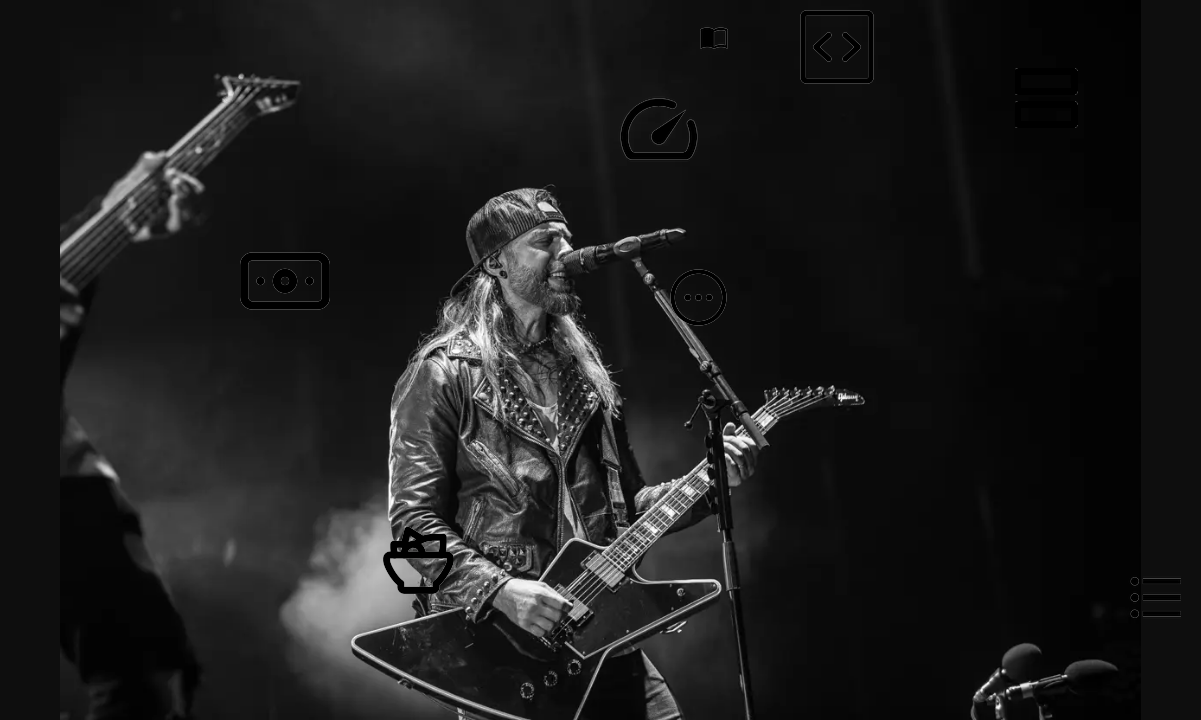 Image resolution: width=1201 pixels, height=720 pixels. Describe the element at coordinates (659, 129) in the screenshot. I see `adjust playback speed settings` at that location.